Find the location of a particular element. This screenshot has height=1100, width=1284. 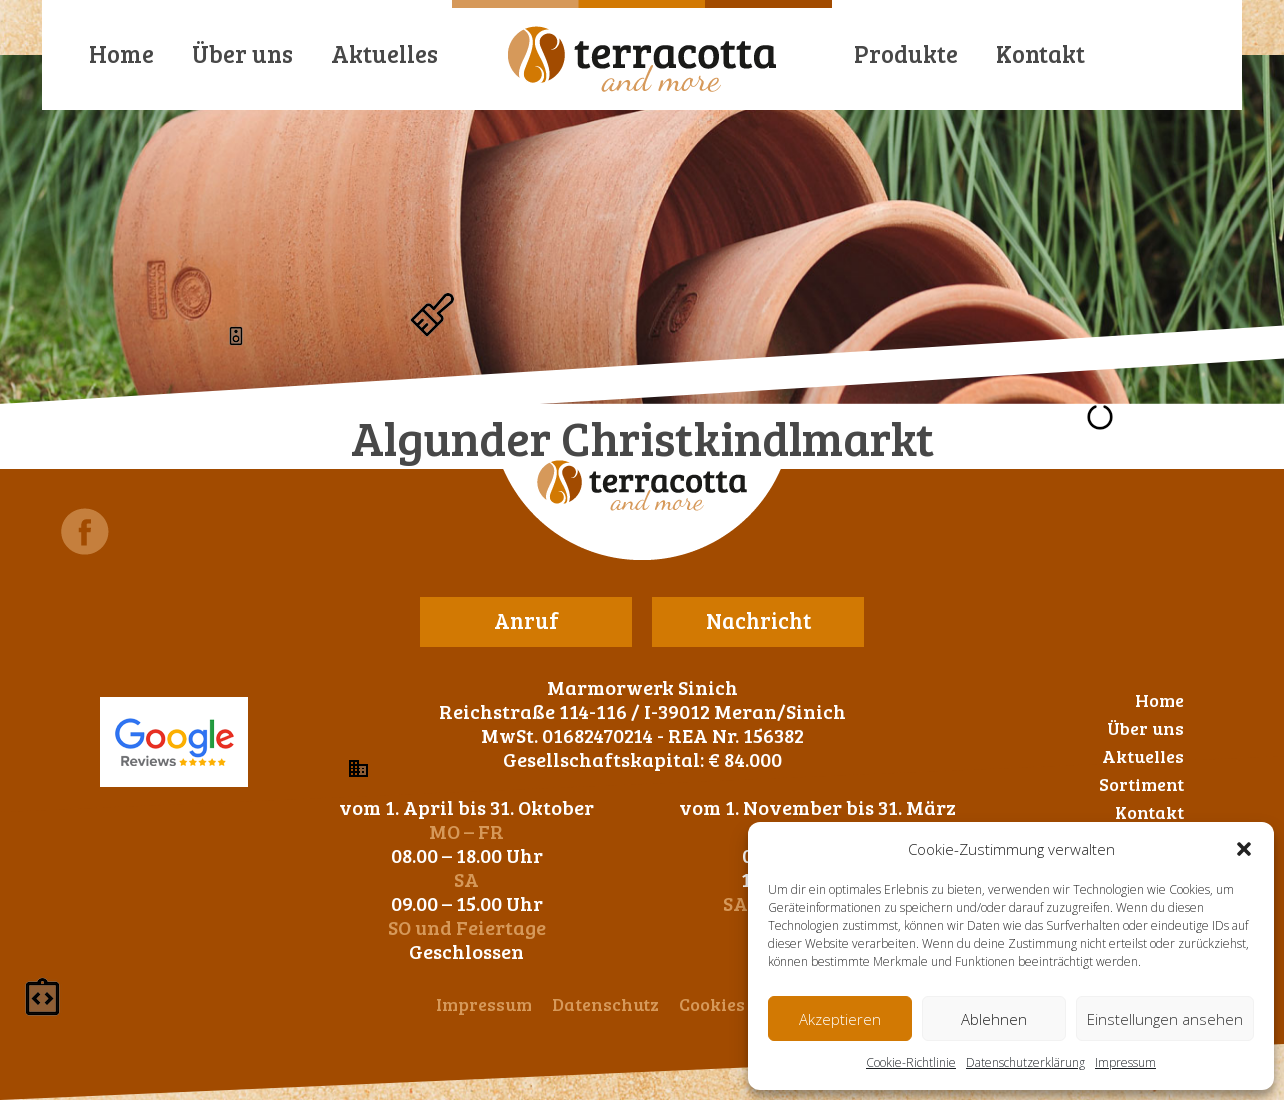

view business contact information is located at coordinates (358, 768).